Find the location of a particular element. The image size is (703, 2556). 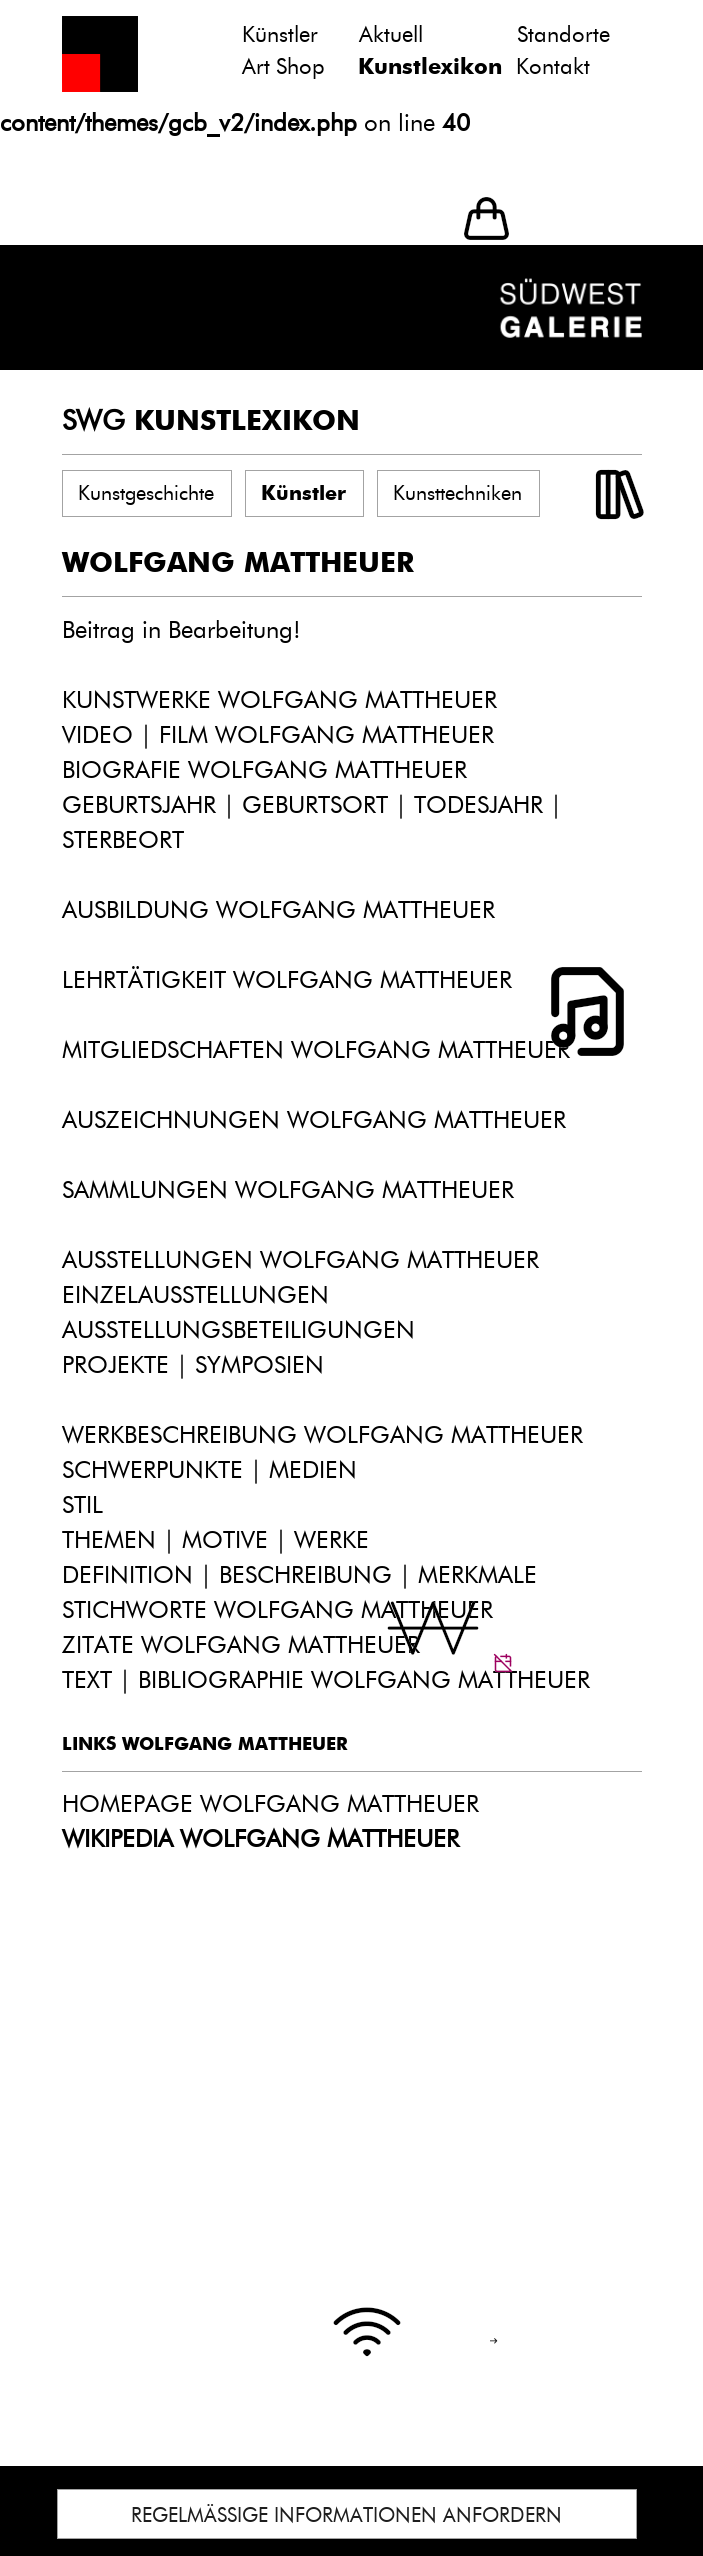

navigate to the next item is located at coordinates (494, 2341).